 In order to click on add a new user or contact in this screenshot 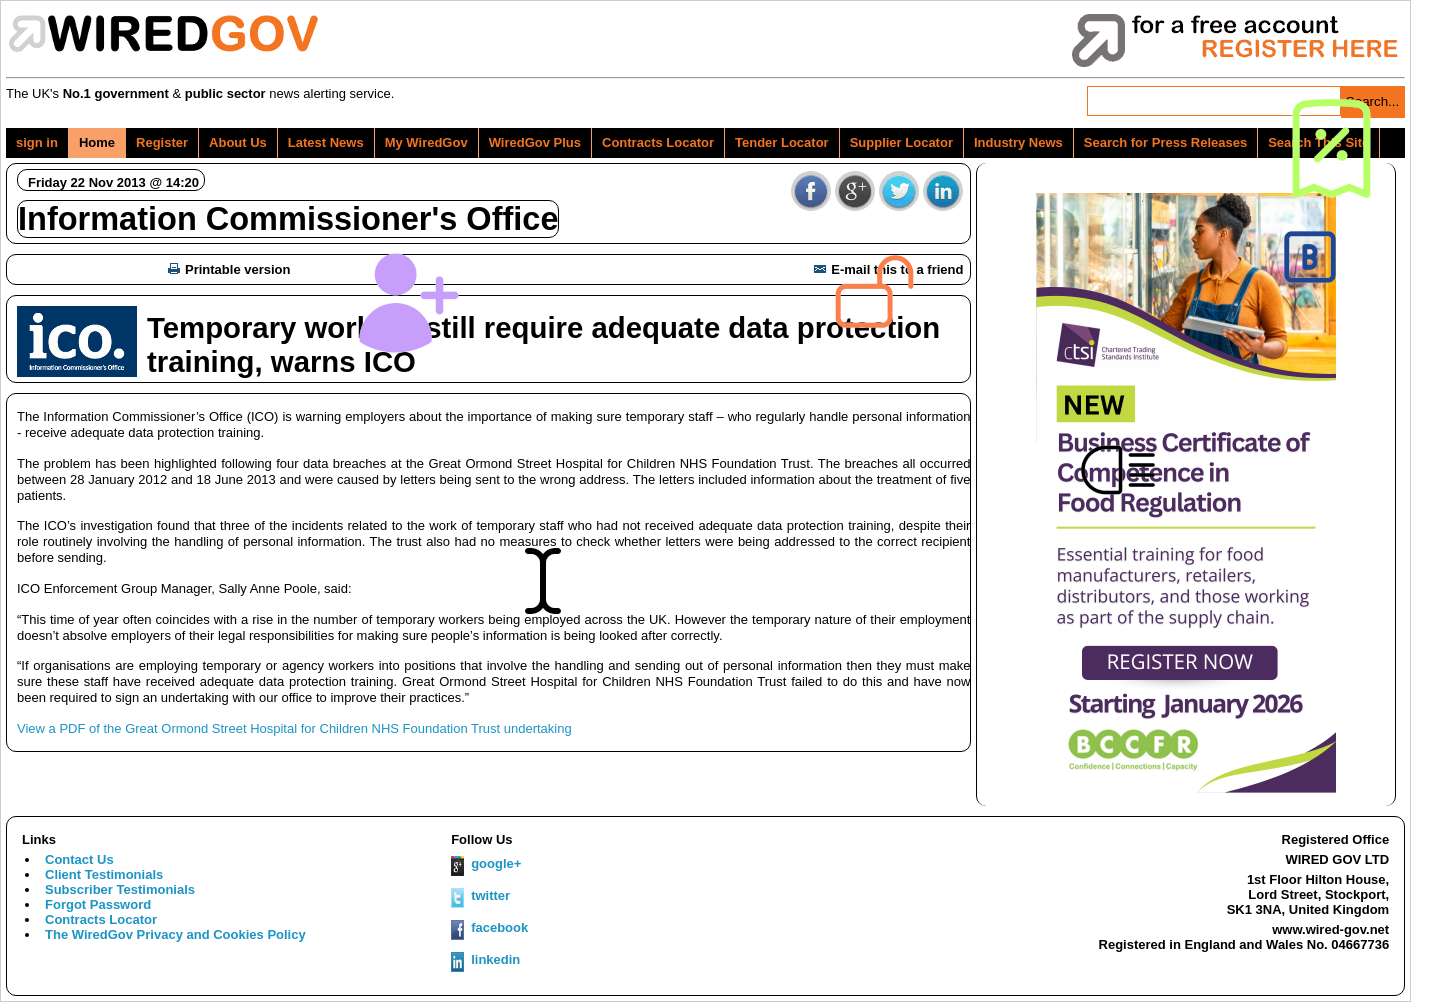, I will do `click(409, 303)`.